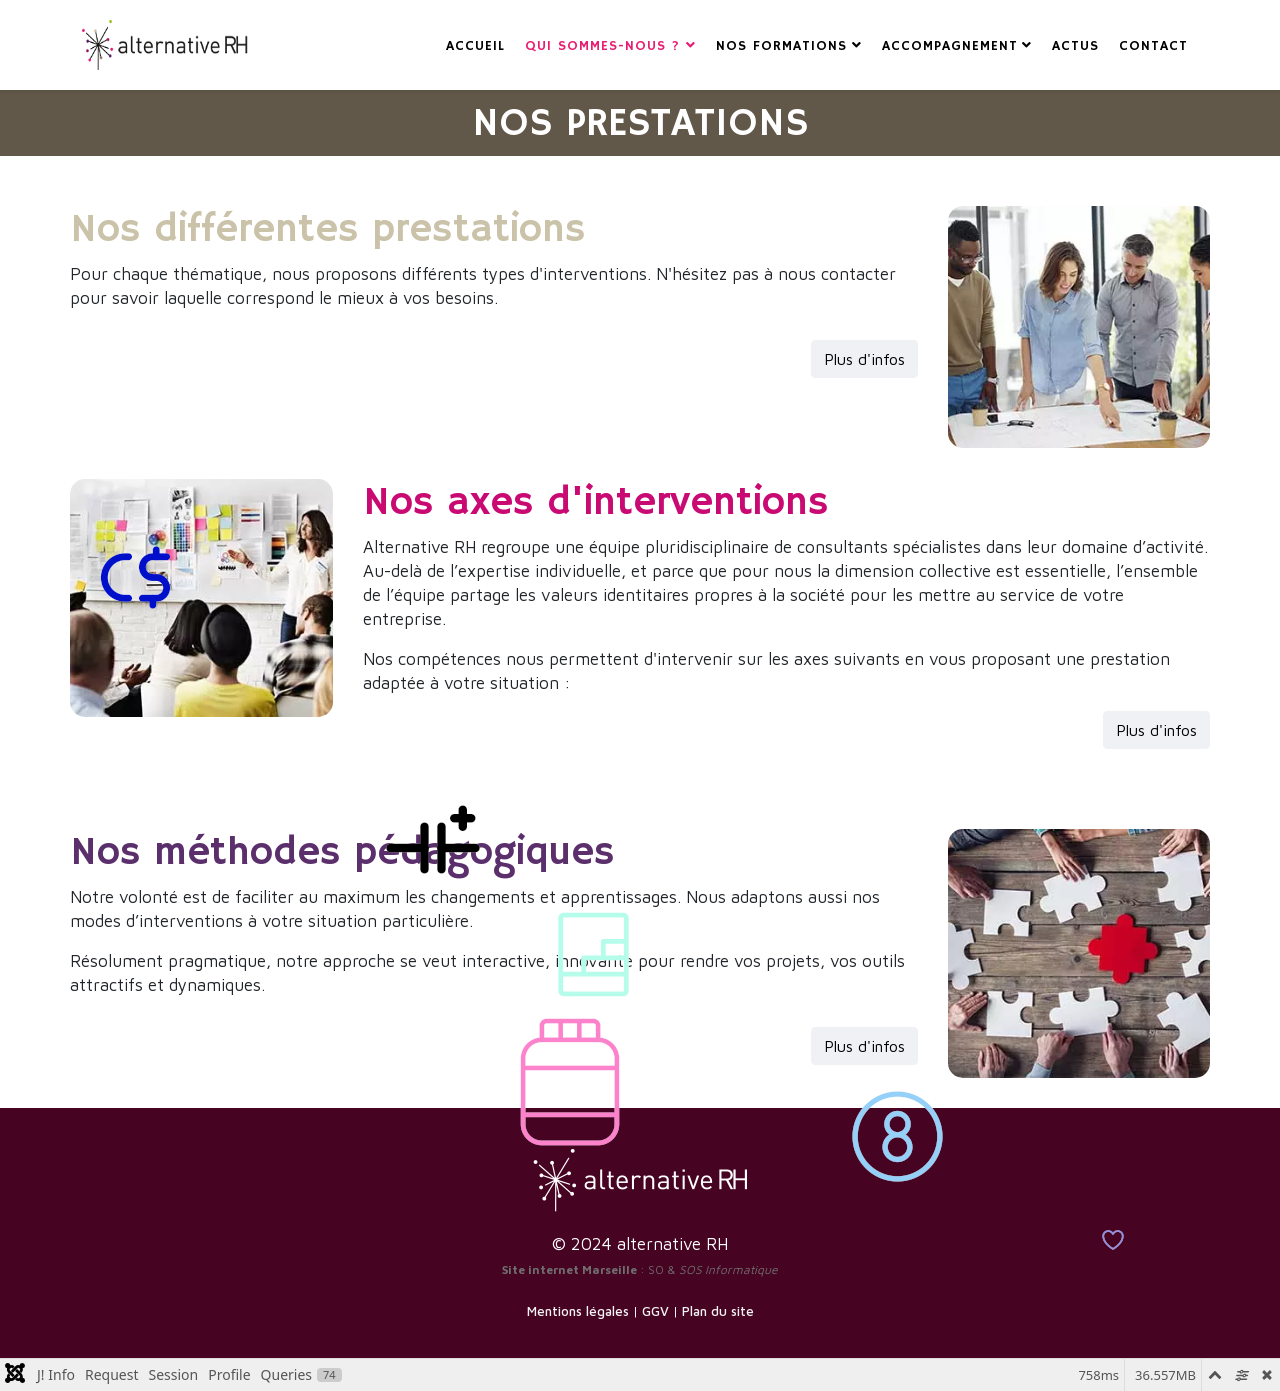 The image size is (1280, 1391). What do you see at coordinates (897, 1136) in the screenshot?
I see `indicates step 8 in a multi-step process` at bounding box center [897, 1136].